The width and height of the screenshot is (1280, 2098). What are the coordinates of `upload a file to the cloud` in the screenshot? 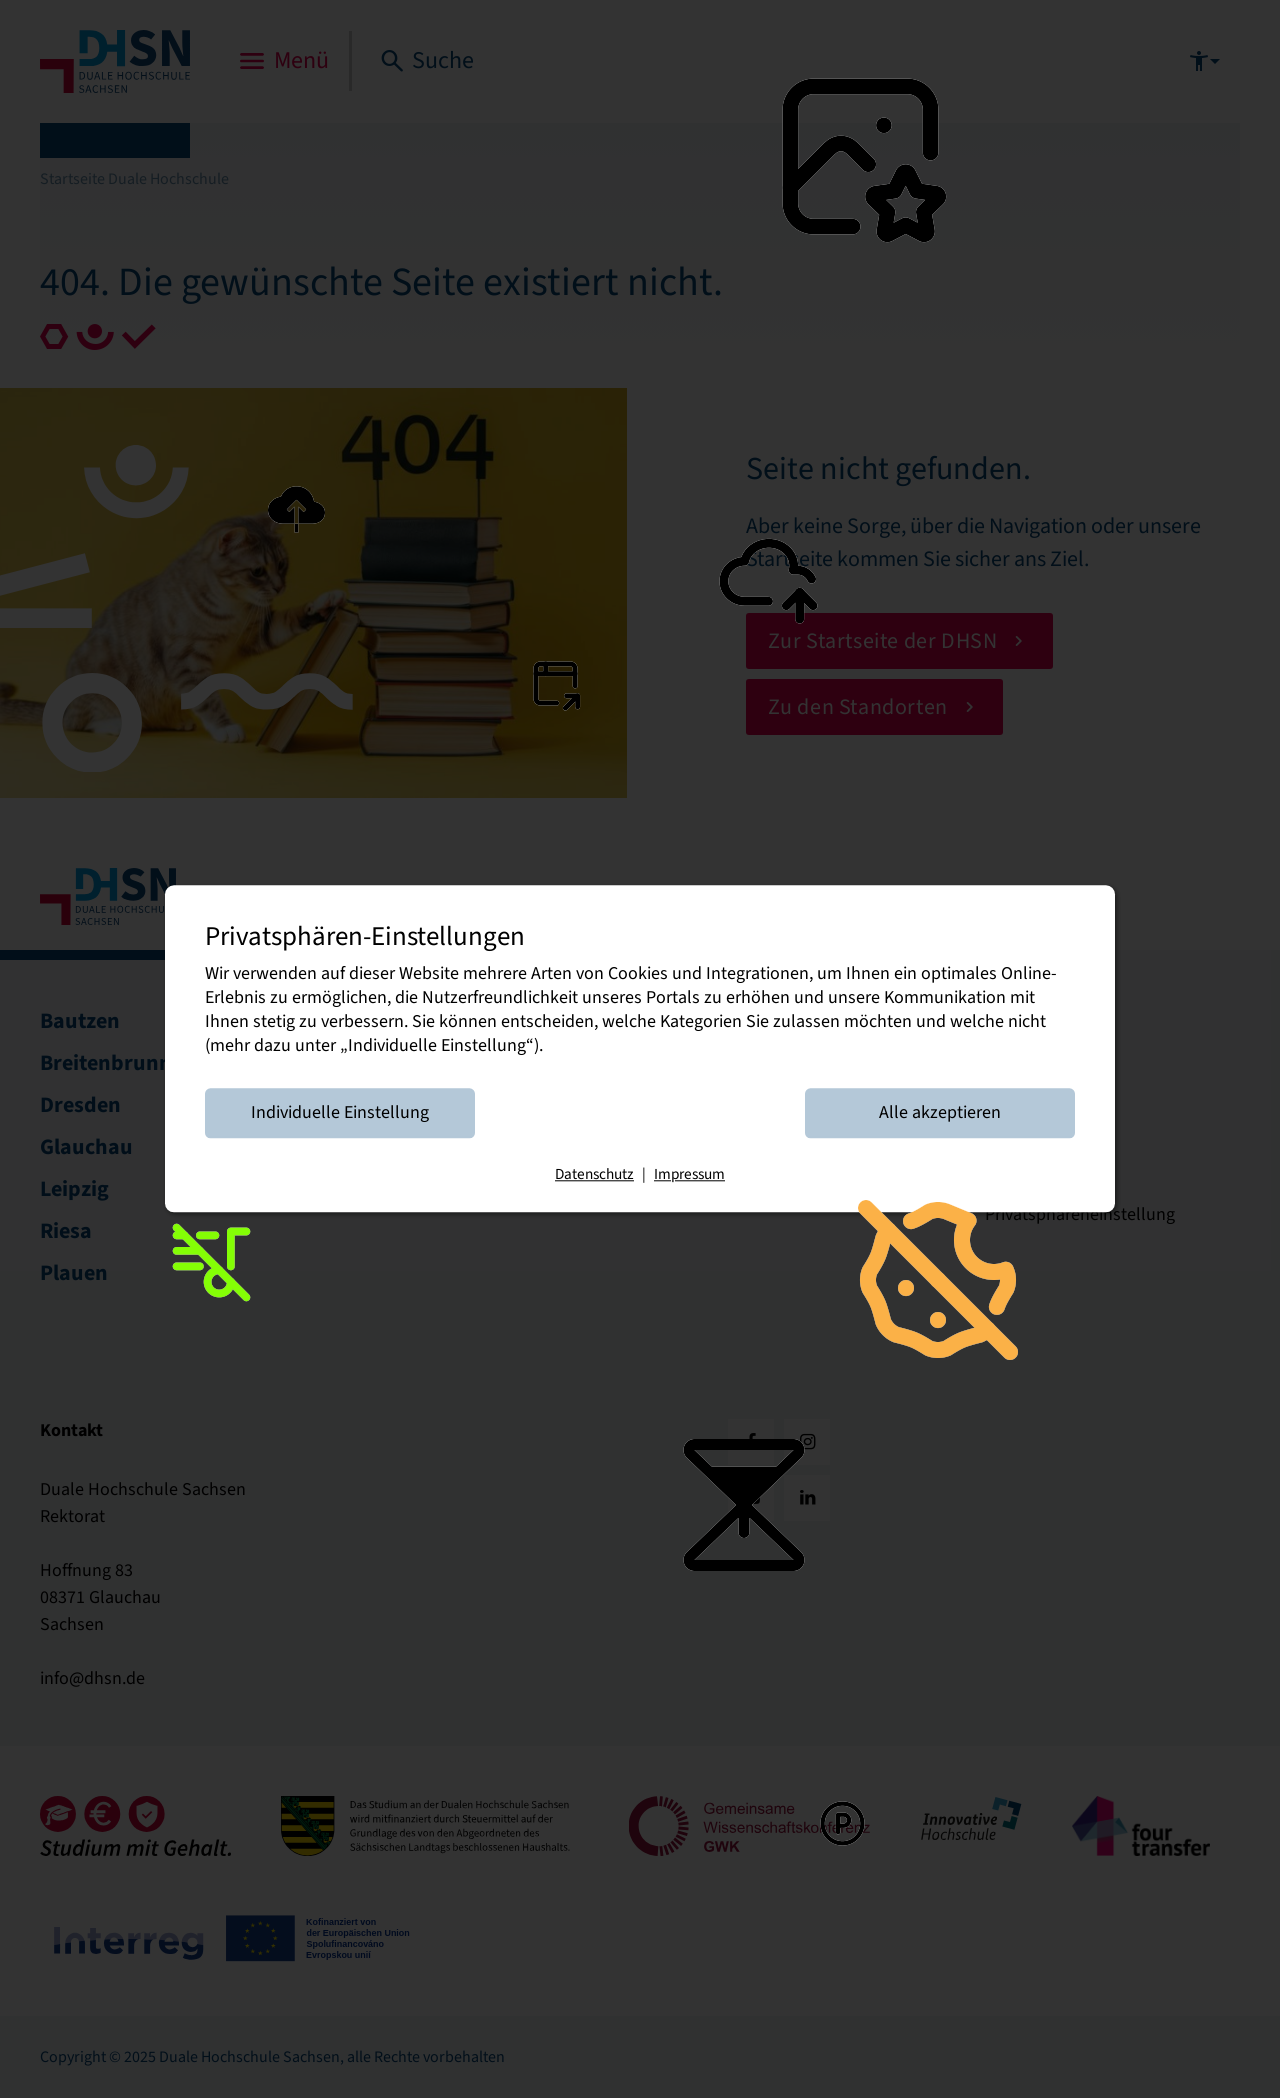 It's located at (296, 509).